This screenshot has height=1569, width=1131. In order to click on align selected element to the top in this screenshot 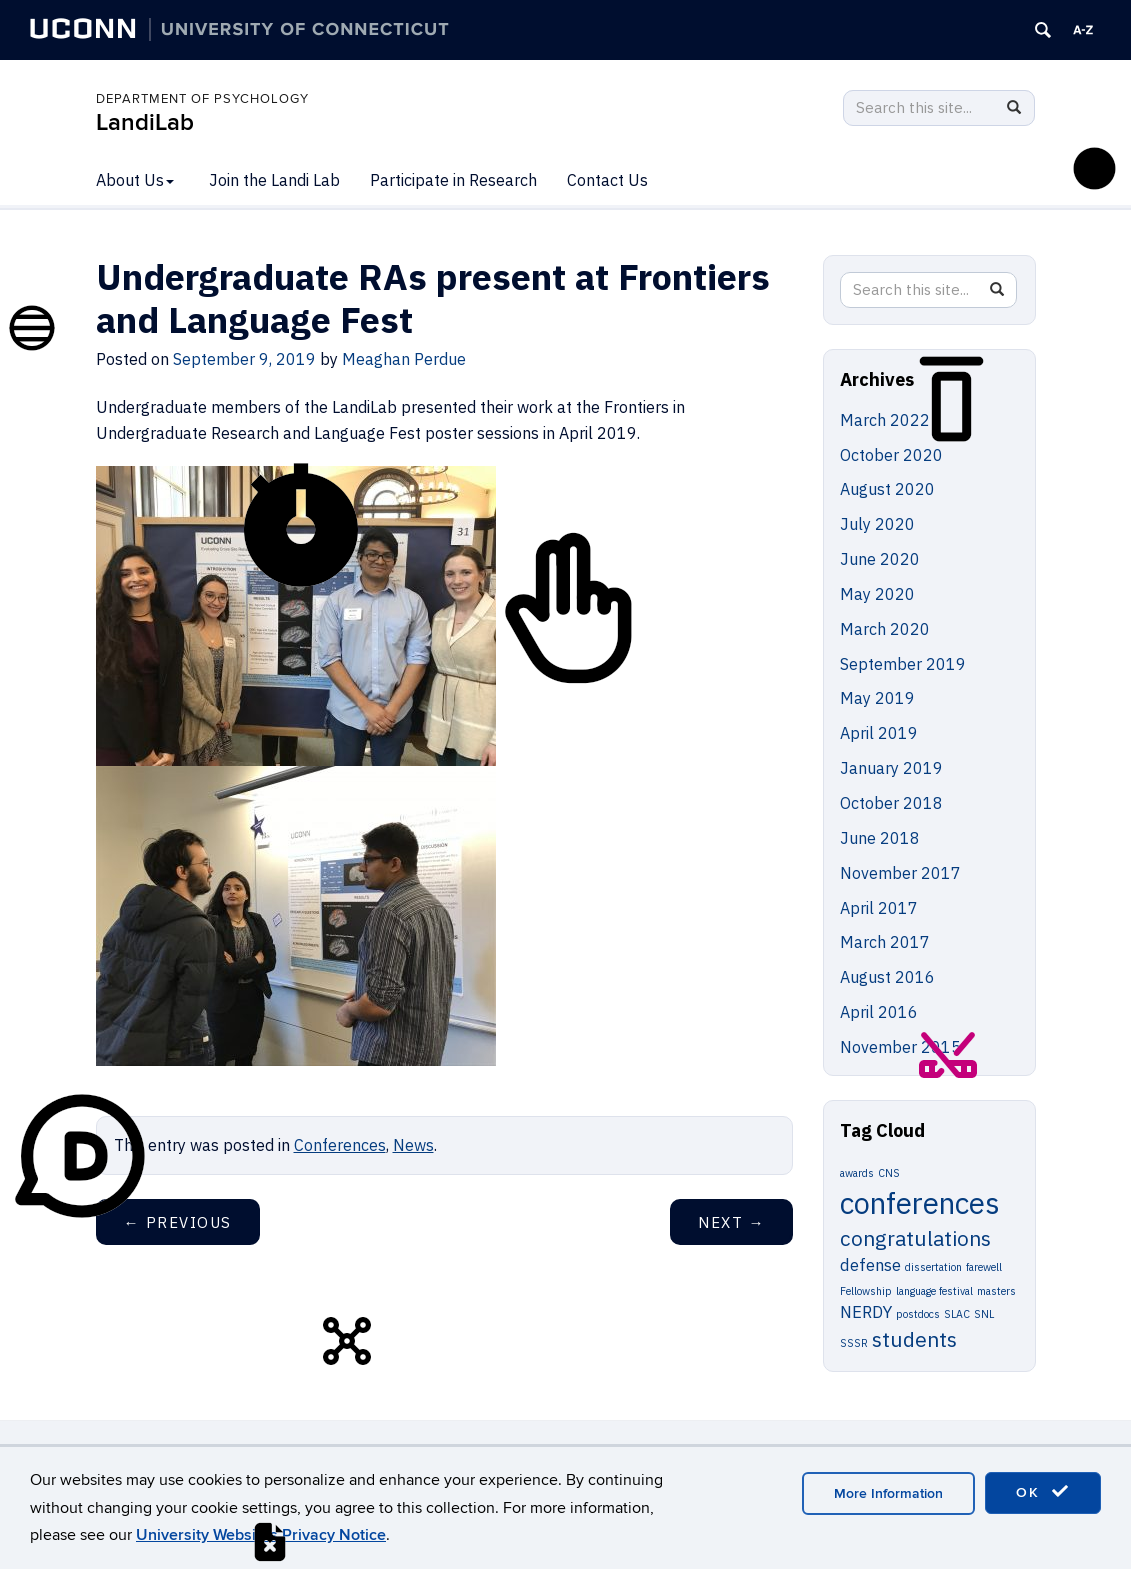, I will do `click(951, 397)`.